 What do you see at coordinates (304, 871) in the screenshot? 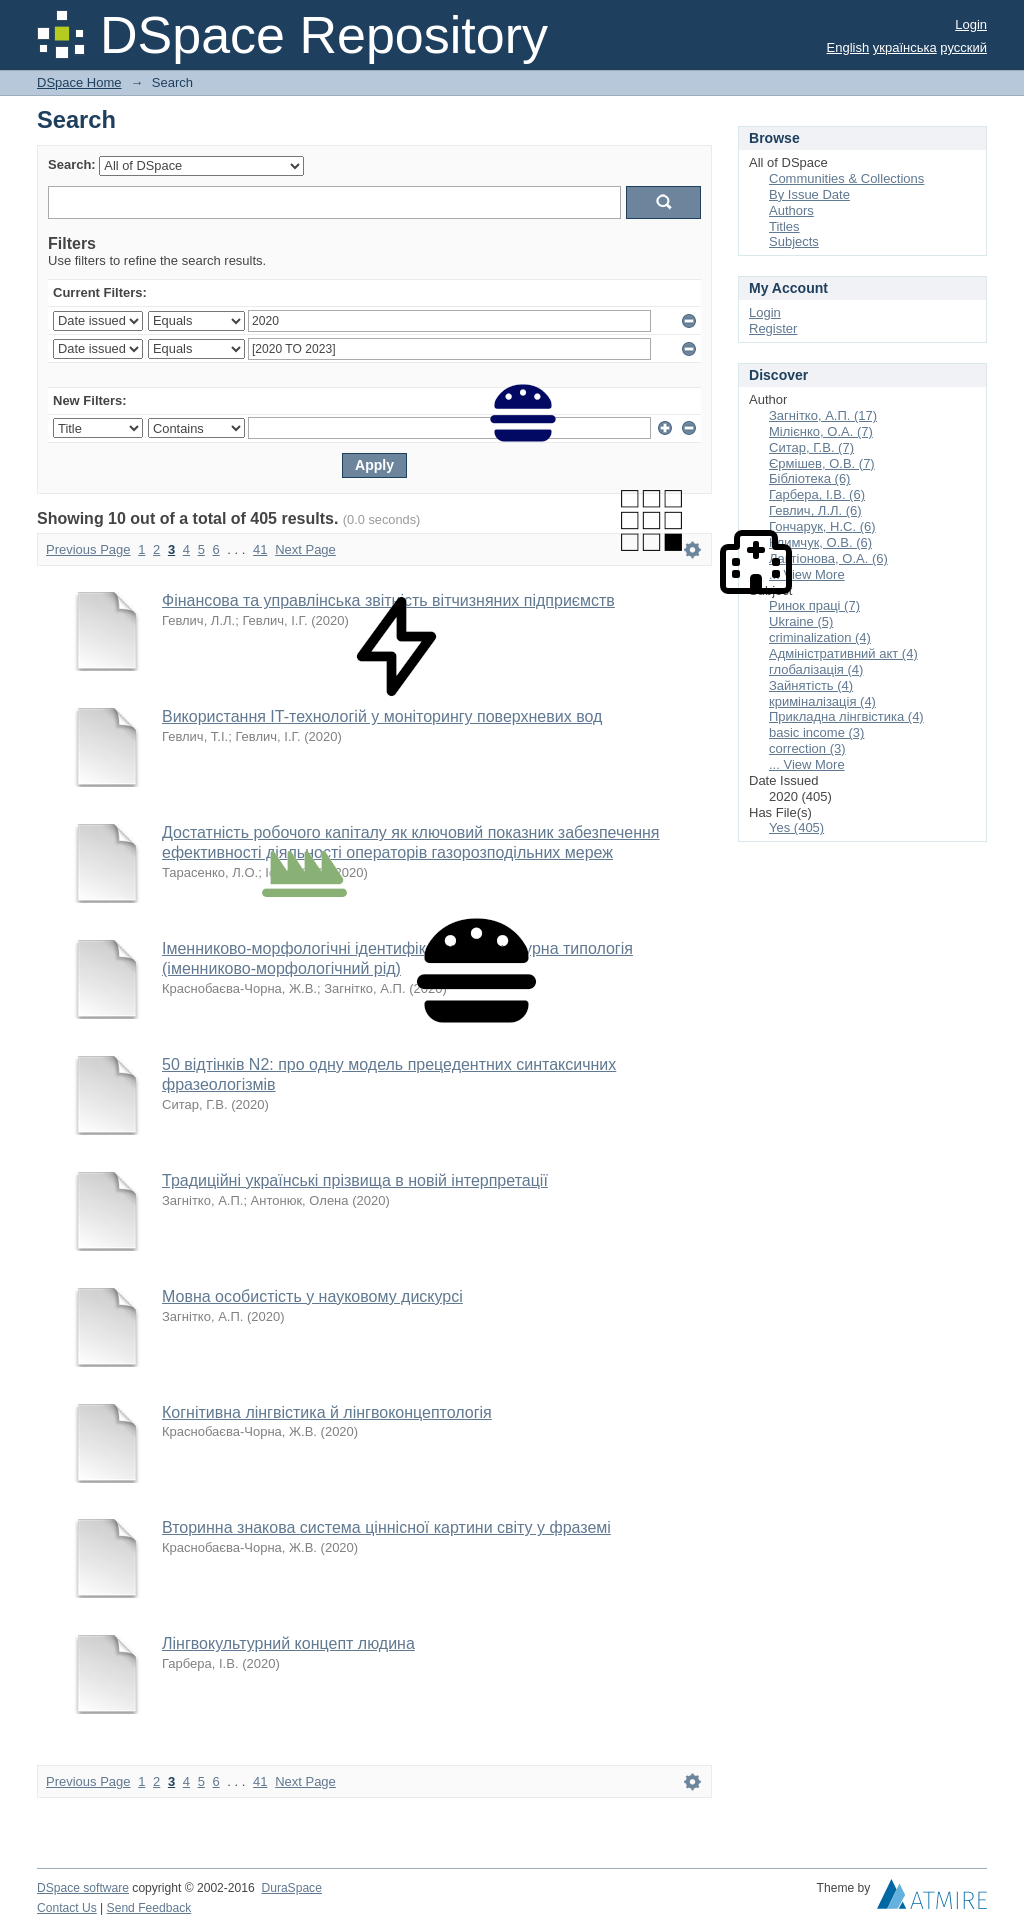
I see `indicates a road hazard or spike strip ahead` at bounding box center [304, 871].